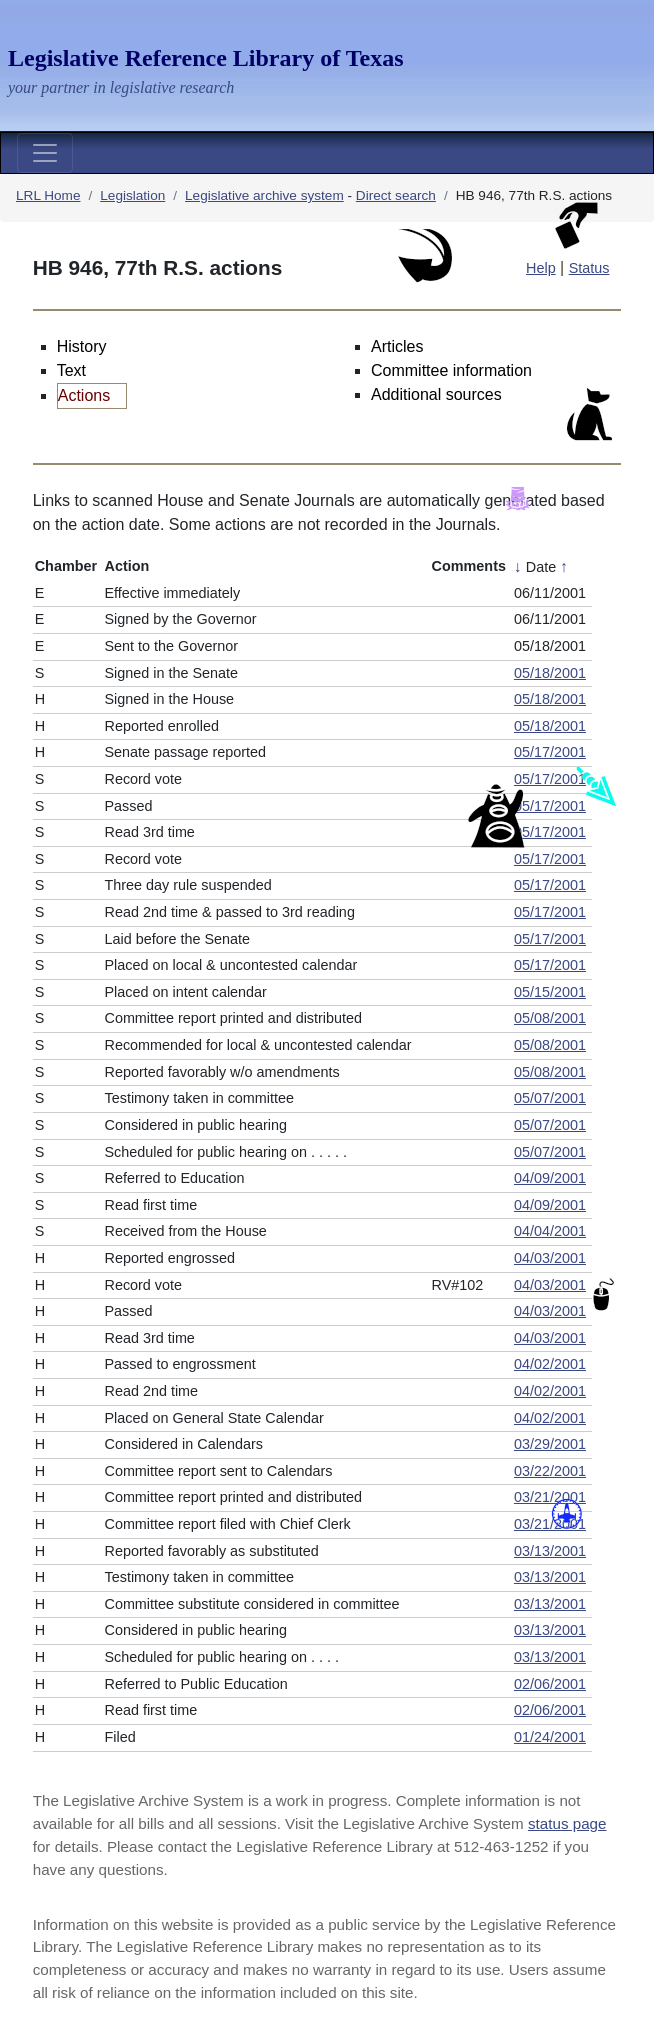  Describe the element at coordinates (425, 256) in the screenshot. I see `go back to previous screen` at that location.